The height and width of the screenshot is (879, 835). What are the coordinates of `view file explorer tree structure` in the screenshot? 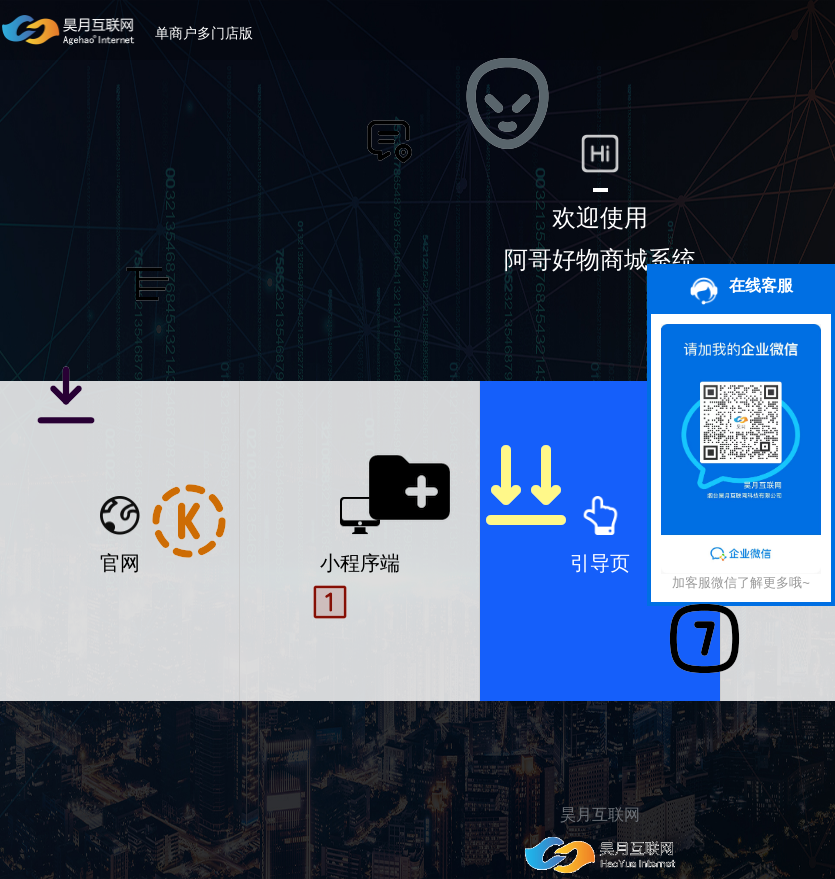 It's located at (149, 284).